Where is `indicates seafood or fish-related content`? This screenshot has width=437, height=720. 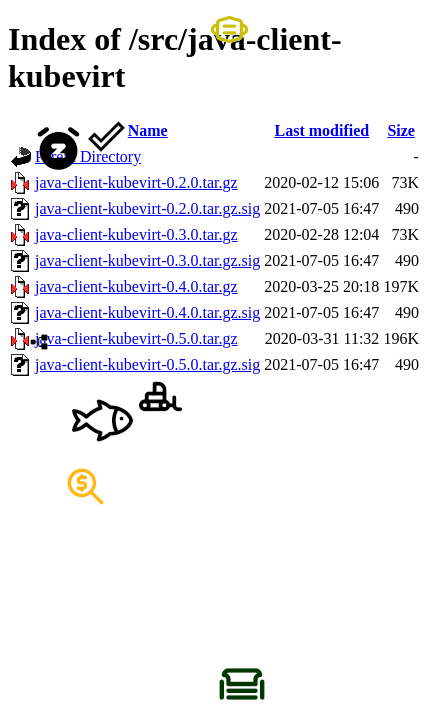
indicates seafood or fish-related content is located at coordinates (102, 420).